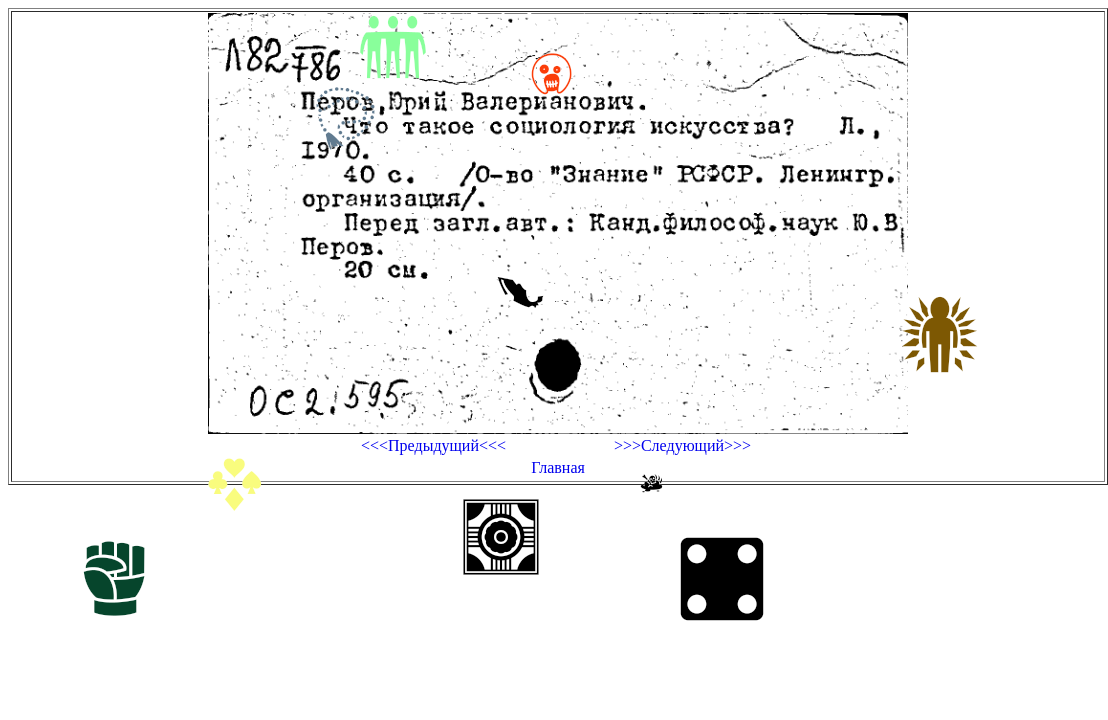 This screenshot has width=1108, height=720. Describe the element at coordinates (939, 334) in the screenshot. I see `activate frost aura ability` at that location.